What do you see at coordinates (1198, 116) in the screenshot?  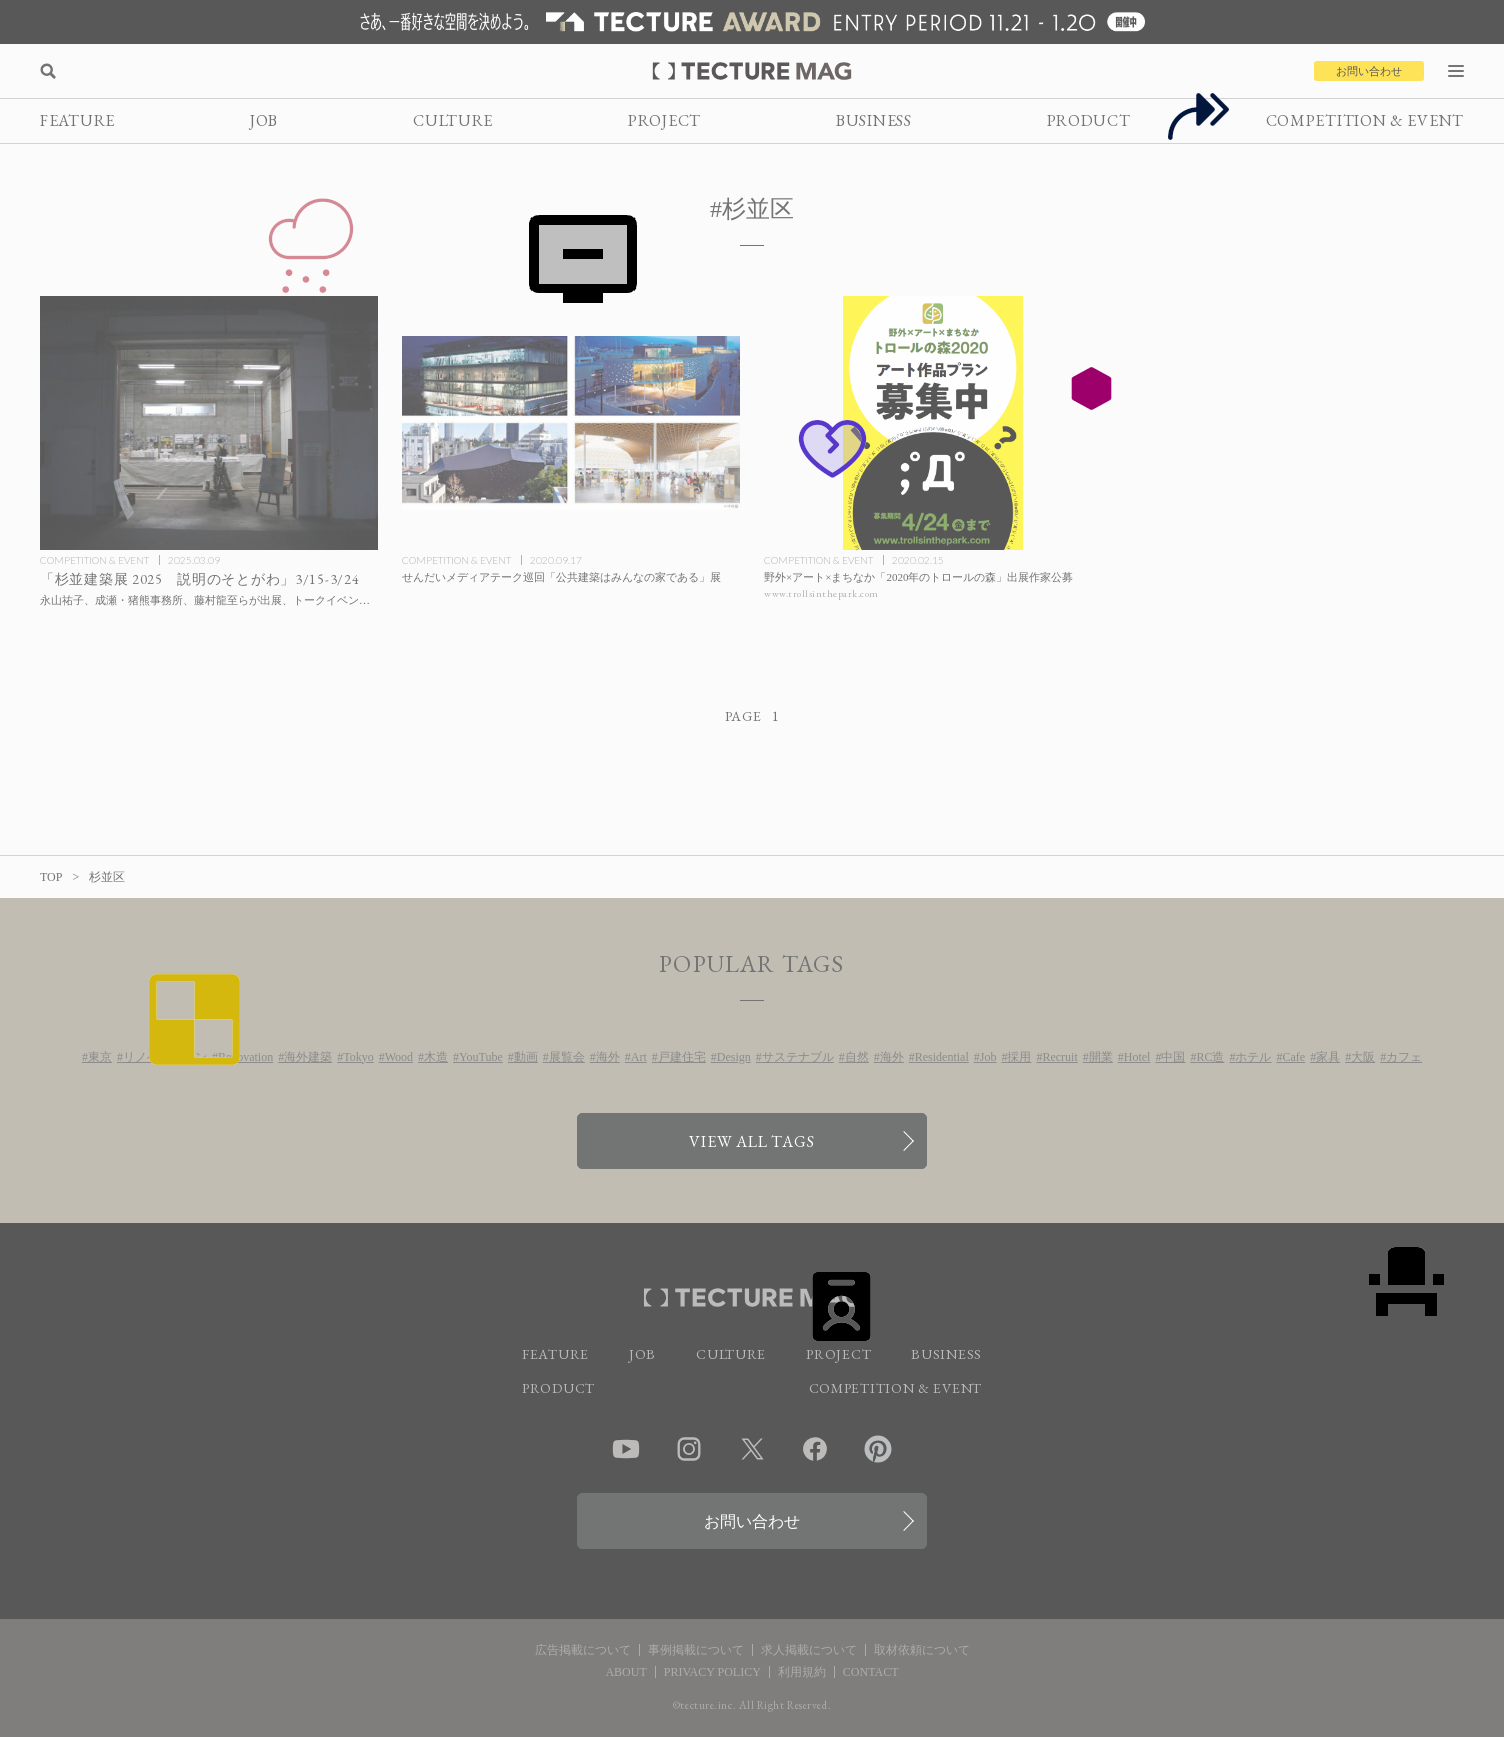 I see `forward or share content to multiple recipients` at bounding box center [1198, 116].